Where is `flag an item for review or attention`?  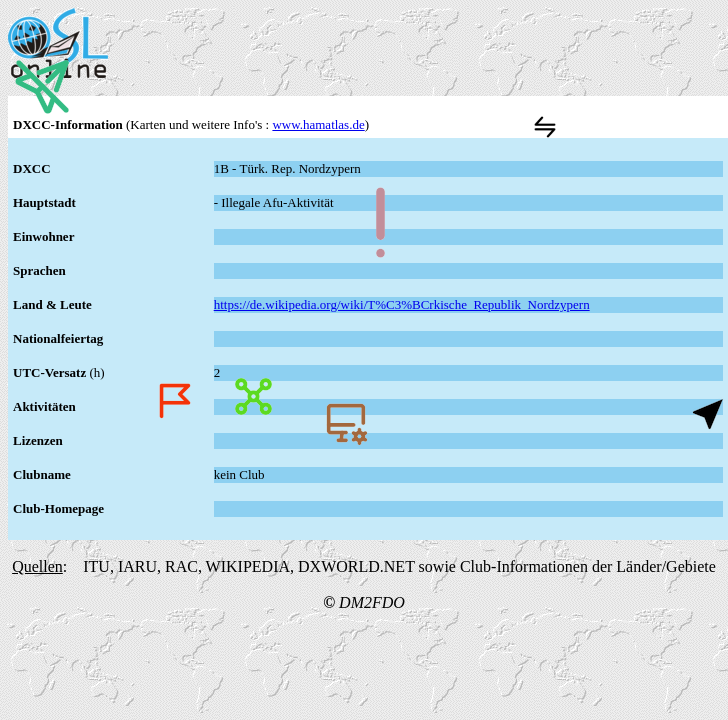 flag an item for review or attention is located at coordinates (175, 399).